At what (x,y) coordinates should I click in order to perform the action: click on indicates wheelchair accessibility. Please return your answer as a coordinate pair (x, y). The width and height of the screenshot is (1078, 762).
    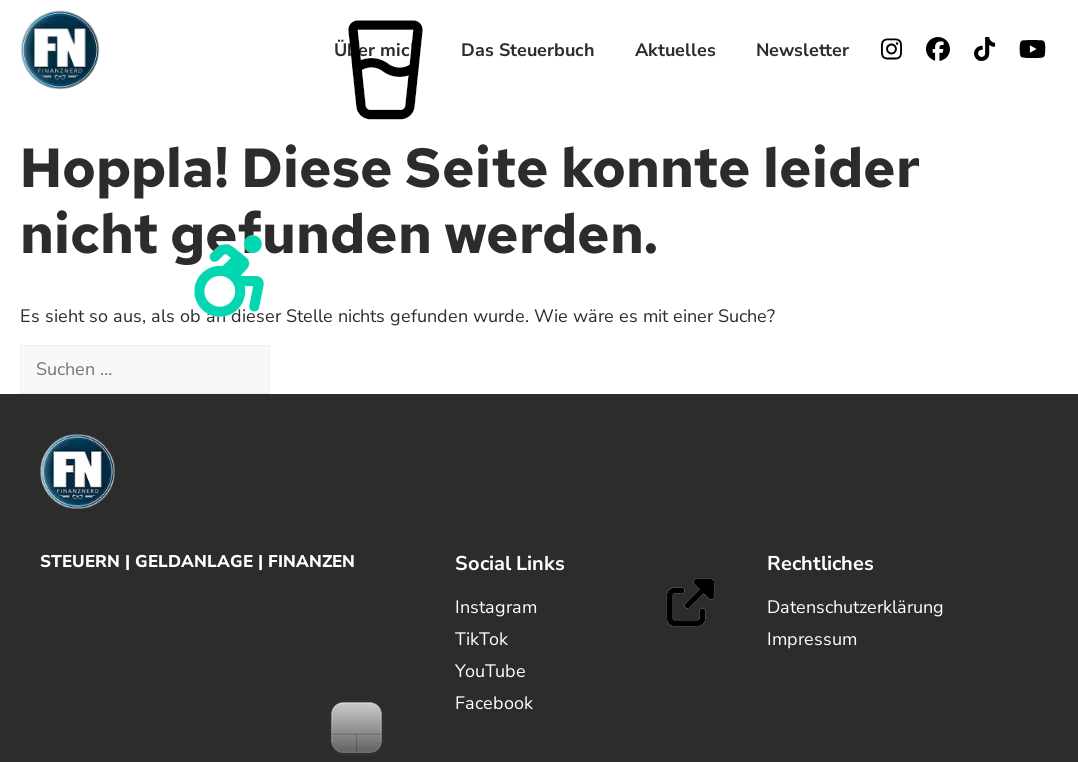
    Looking at the image, I should click on (230, 276).